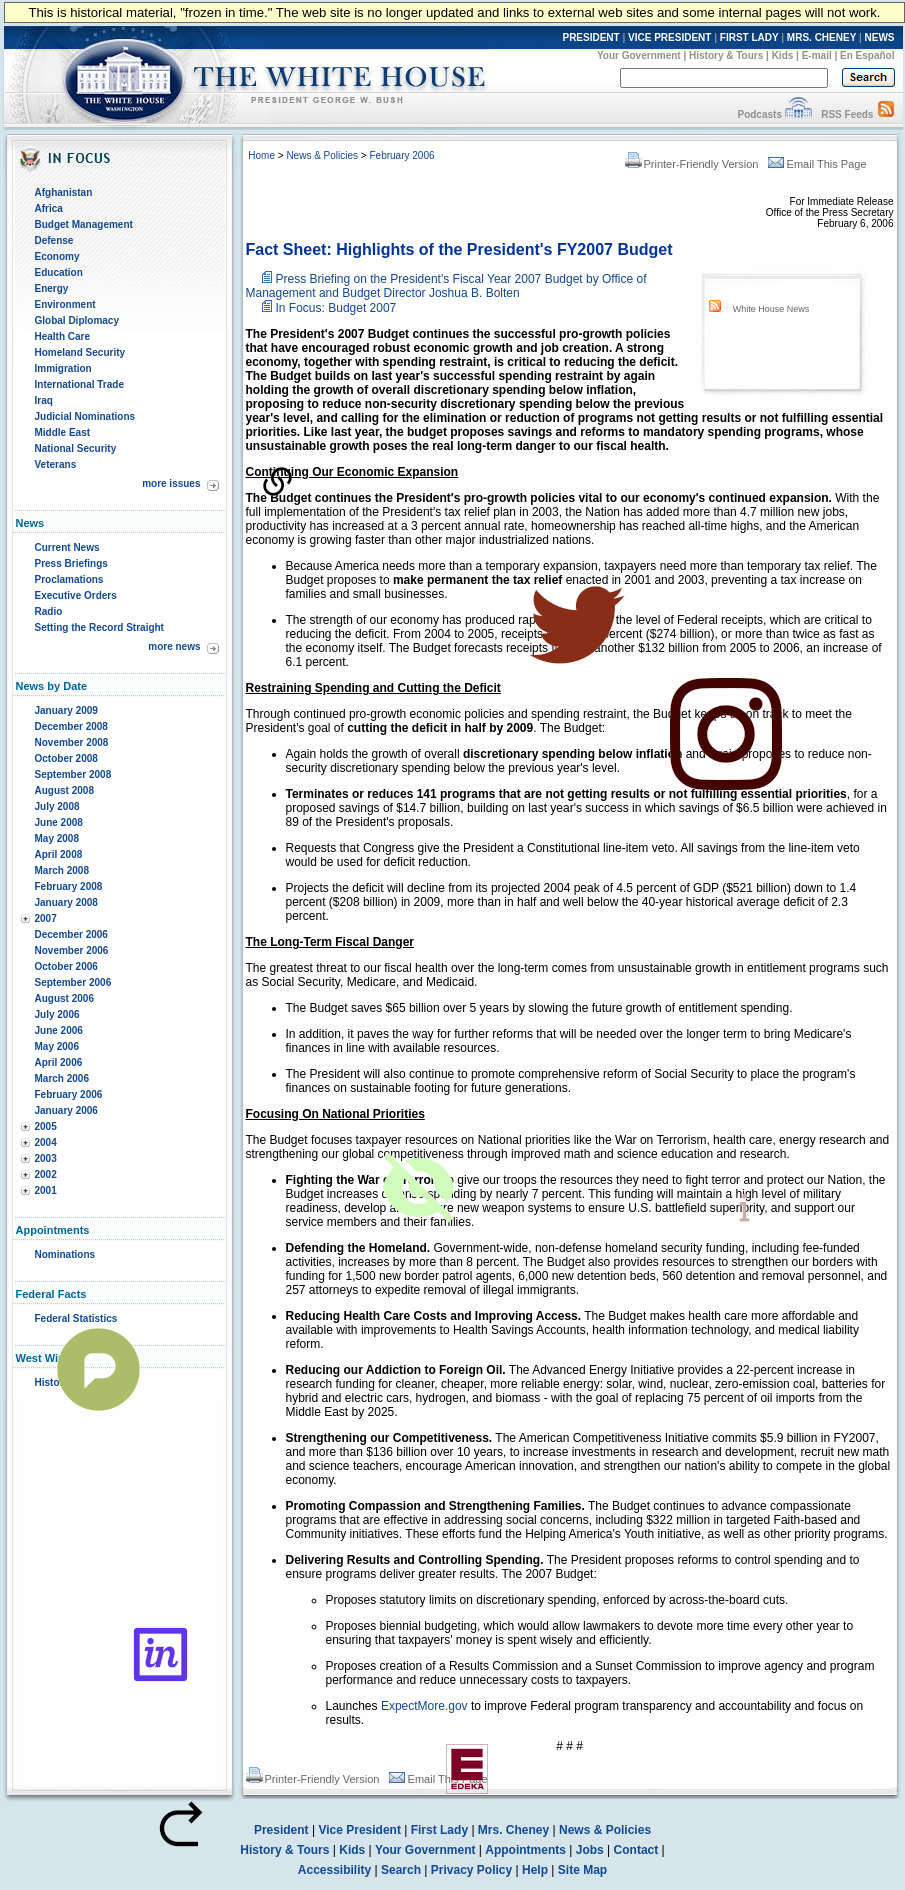 Image resolution: width=905 pixels, height=1890 pixels. Describe the element at coordinates (726, 734) in the screenshot. I see `open the Instagram app` at that location.